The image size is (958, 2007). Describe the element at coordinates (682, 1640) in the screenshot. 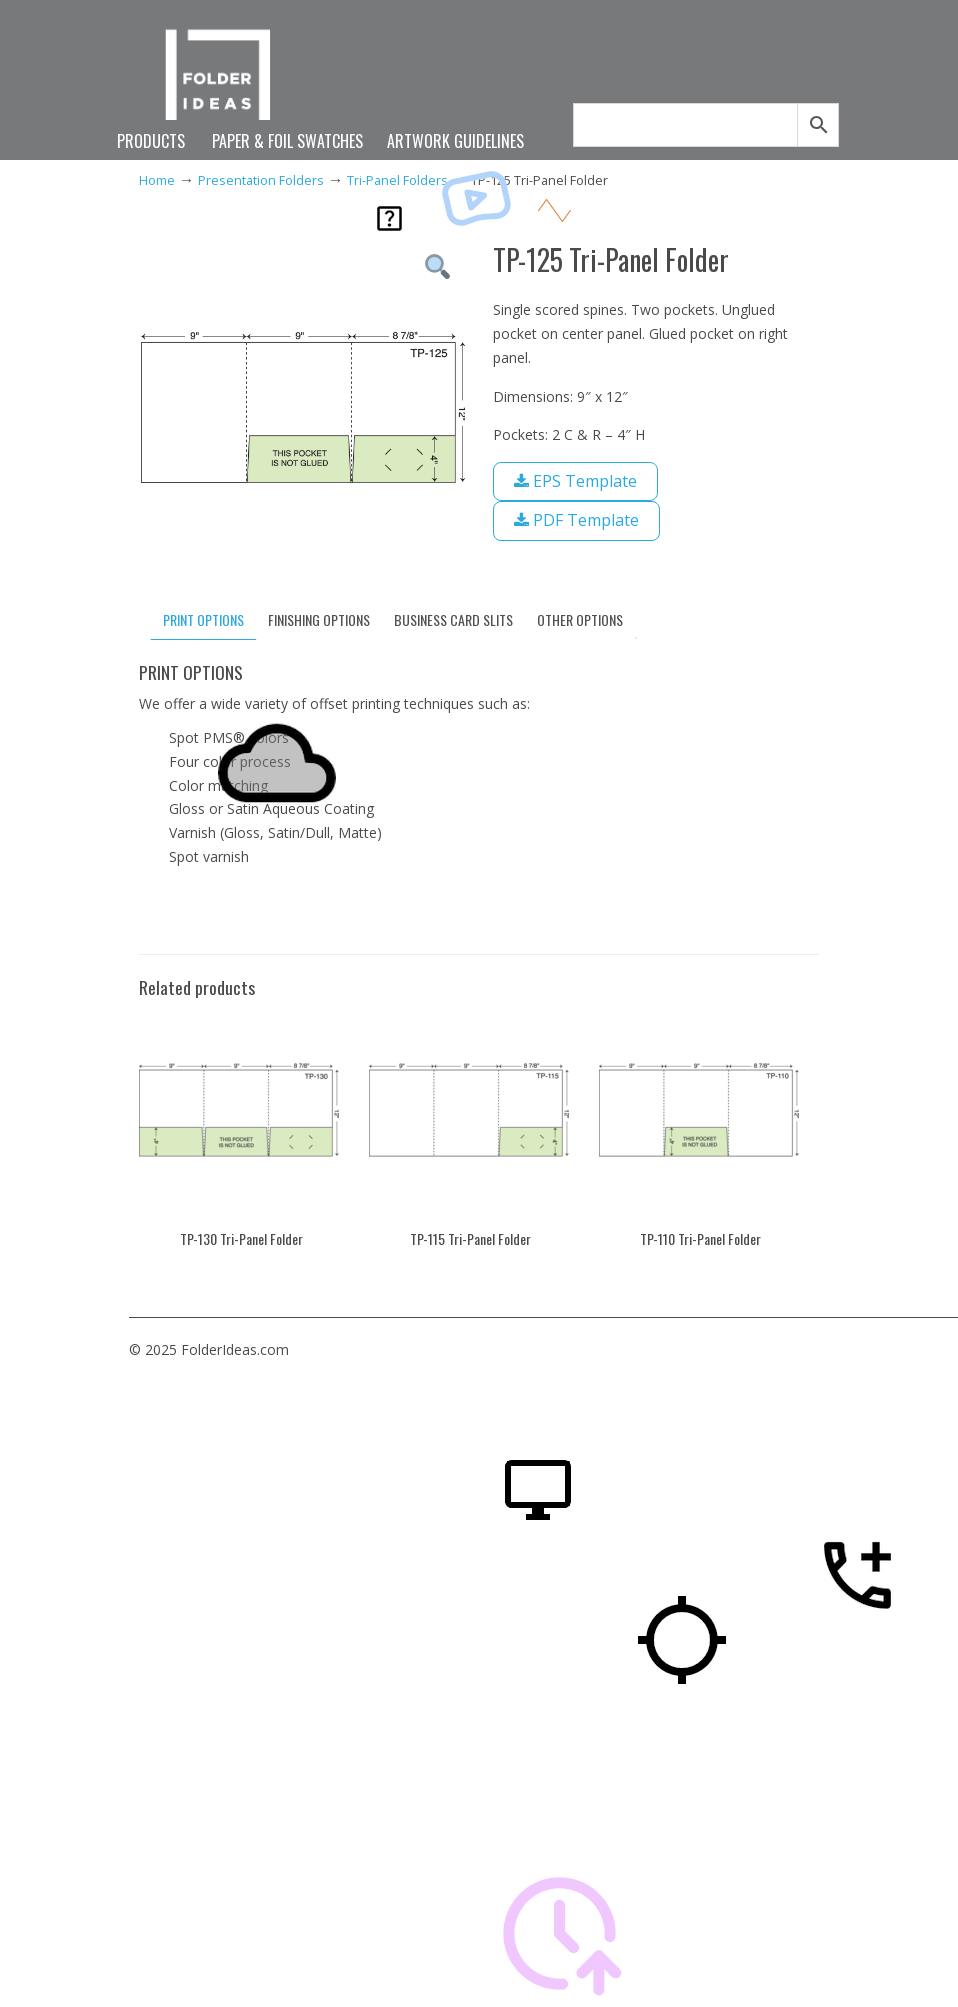

I see `searching for current location` at that location.